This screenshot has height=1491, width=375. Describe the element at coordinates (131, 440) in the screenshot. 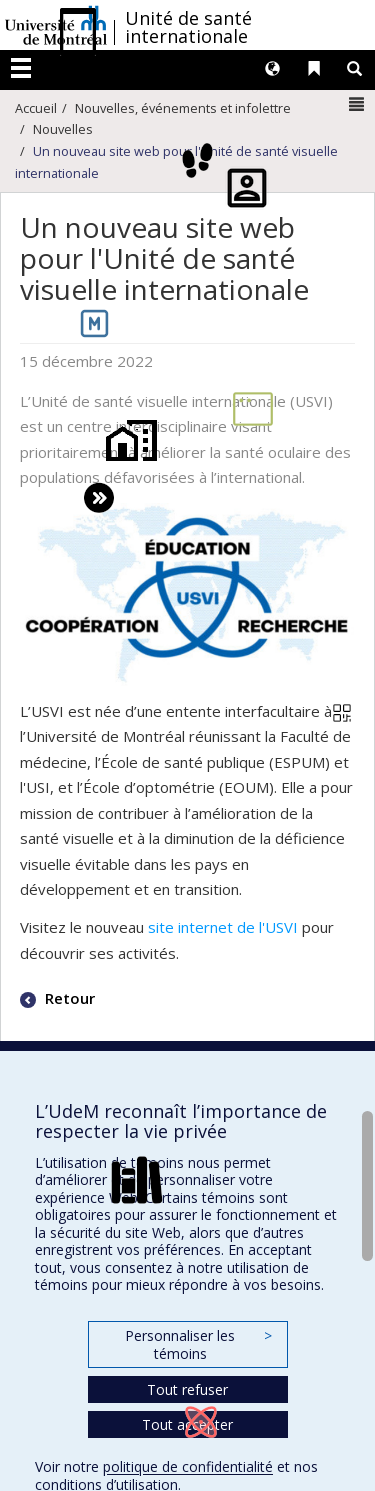

I see `switch between home and work locations` at that location.